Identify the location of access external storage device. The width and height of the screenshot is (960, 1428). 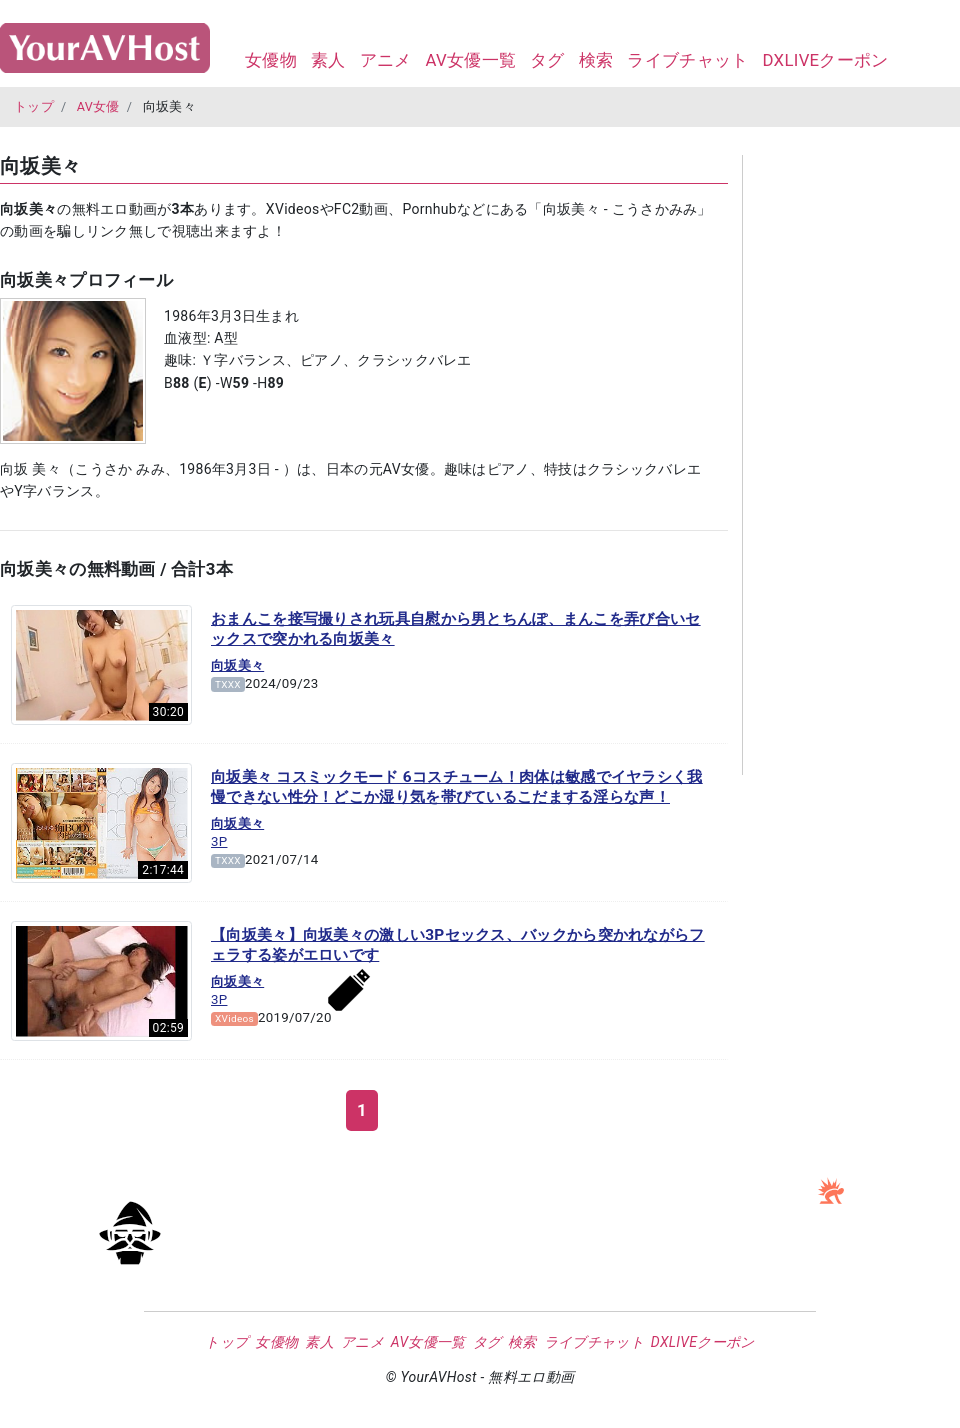
(349, 989).